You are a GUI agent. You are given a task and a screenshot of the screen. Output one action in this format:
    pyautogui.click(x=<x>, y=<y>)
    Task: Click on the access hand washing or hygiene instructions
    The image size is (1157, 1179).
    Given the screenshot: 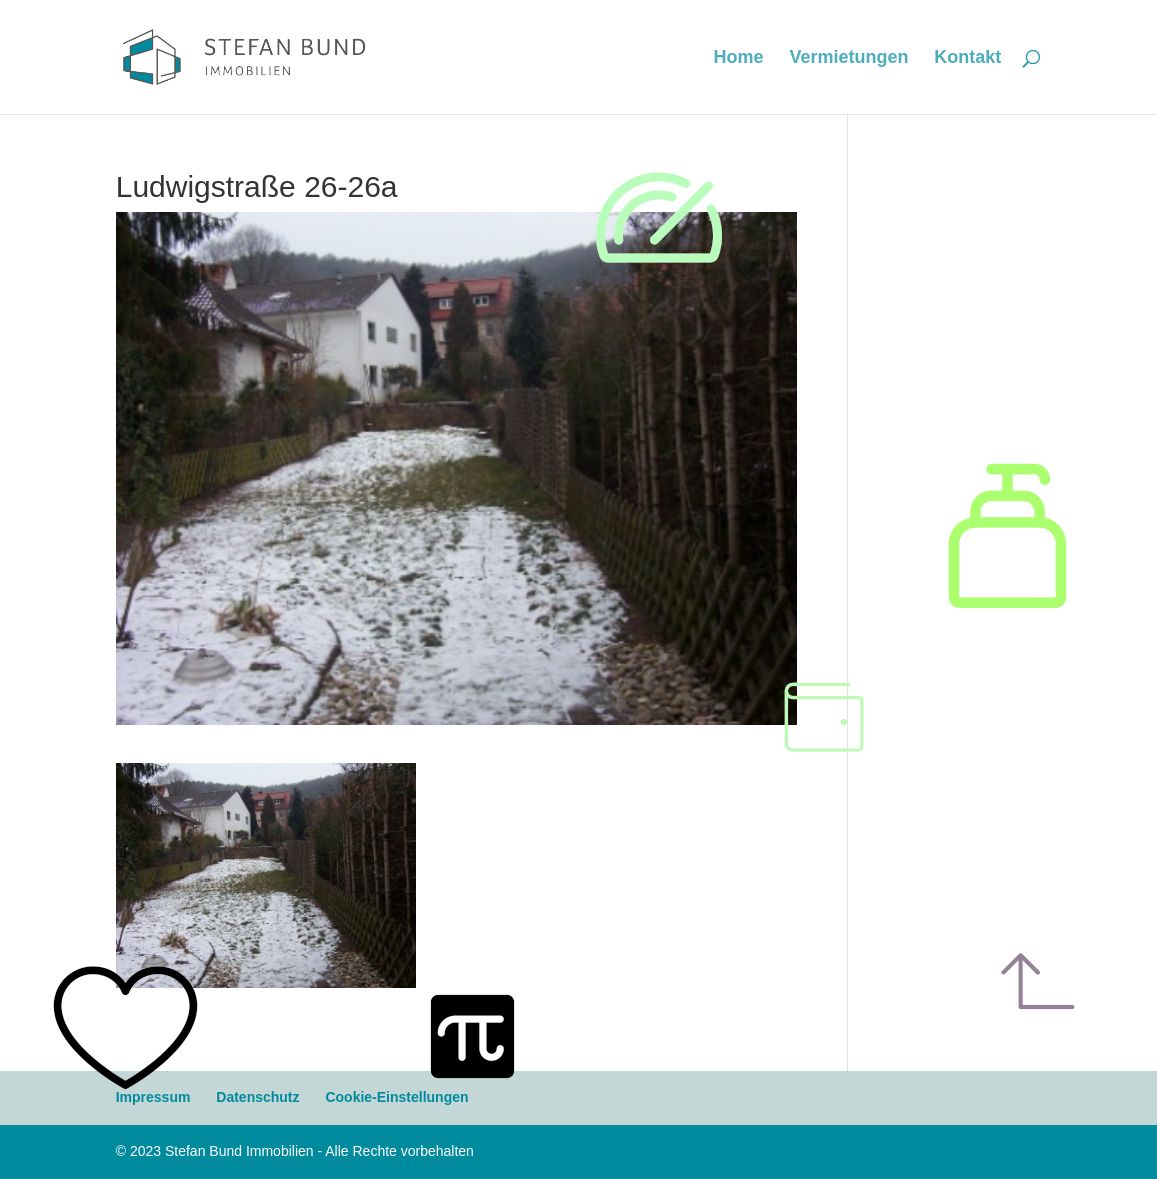 What is the action you would take?
    pyautogui.click(x=1007, y=538)
    